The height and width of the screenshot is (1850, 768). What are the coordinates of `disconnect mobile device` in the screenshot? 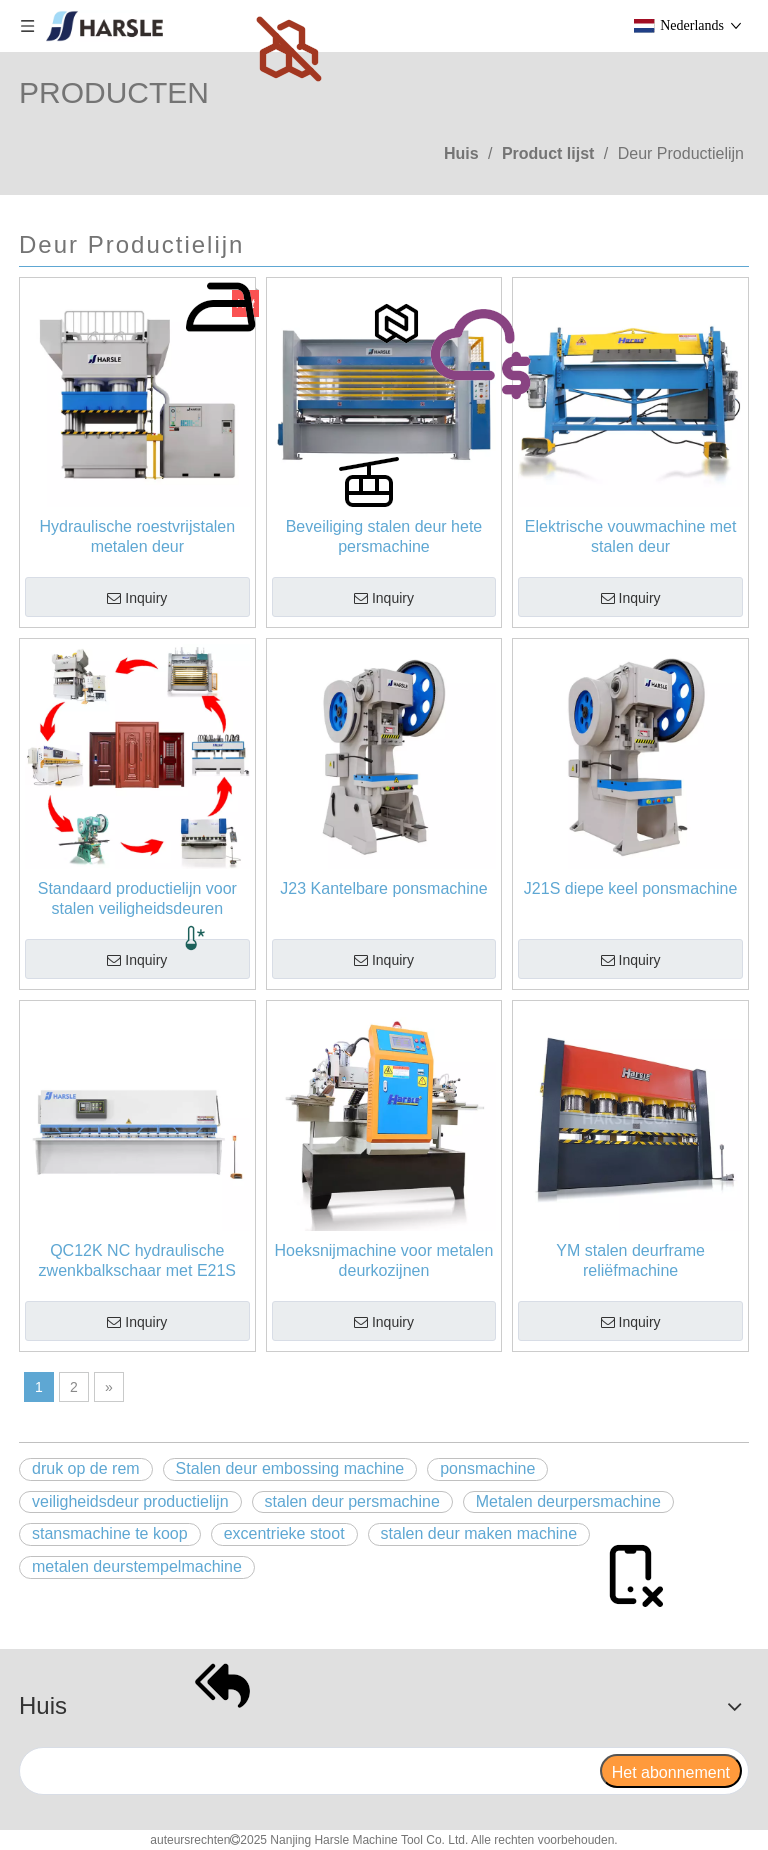 It's located at (630, 1574).